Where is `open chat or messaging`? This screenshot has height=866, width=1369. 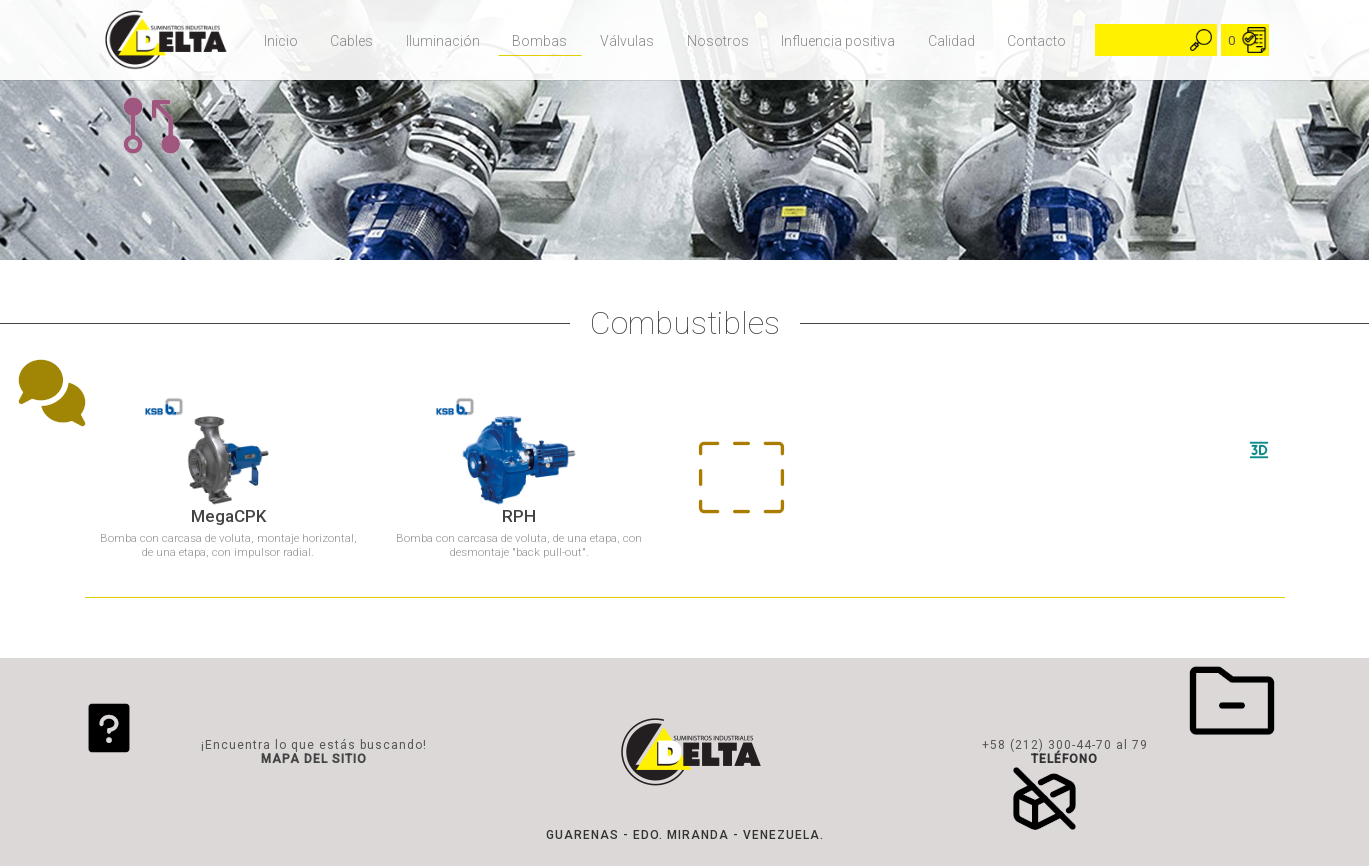
open chat or messaging is located at coordinates (52, 393).